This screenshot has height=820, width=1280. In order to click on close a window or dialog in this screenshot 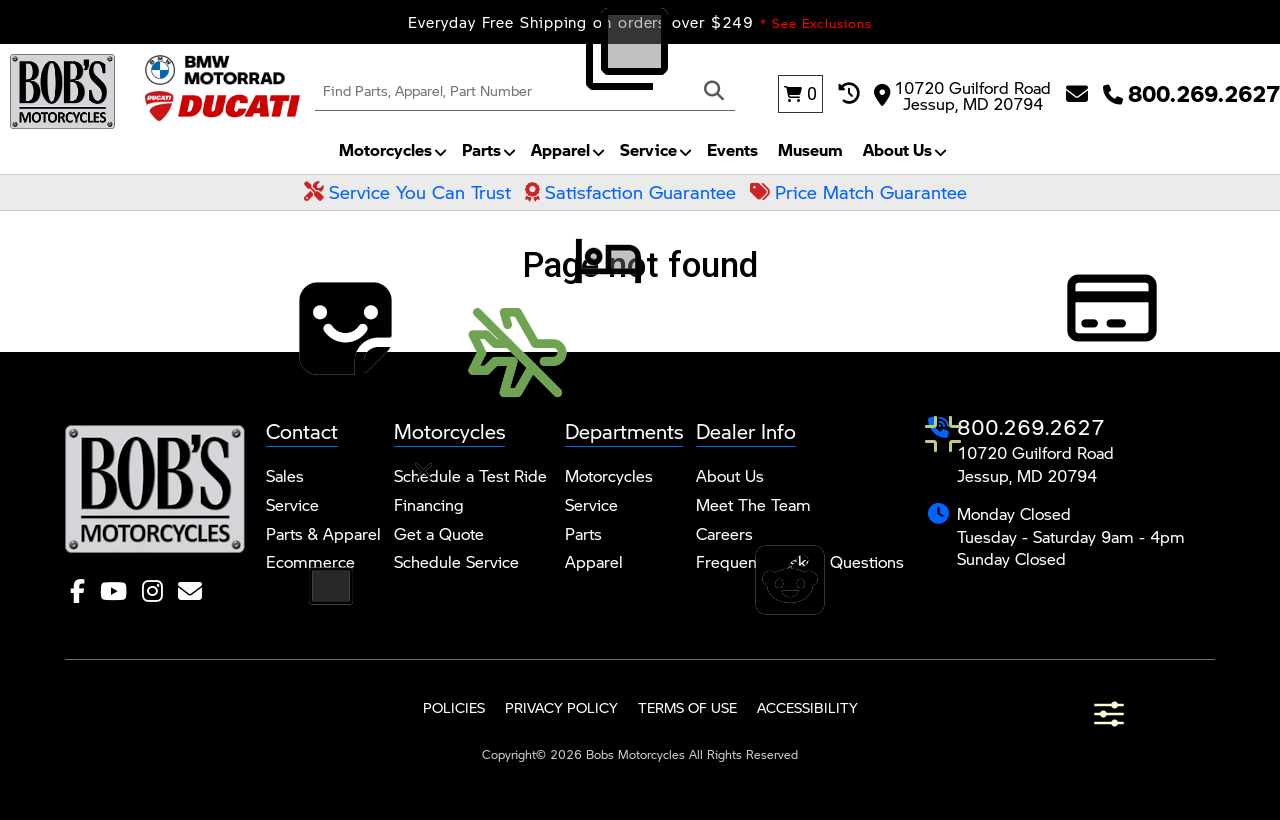, I will do `click(423, 471)`.